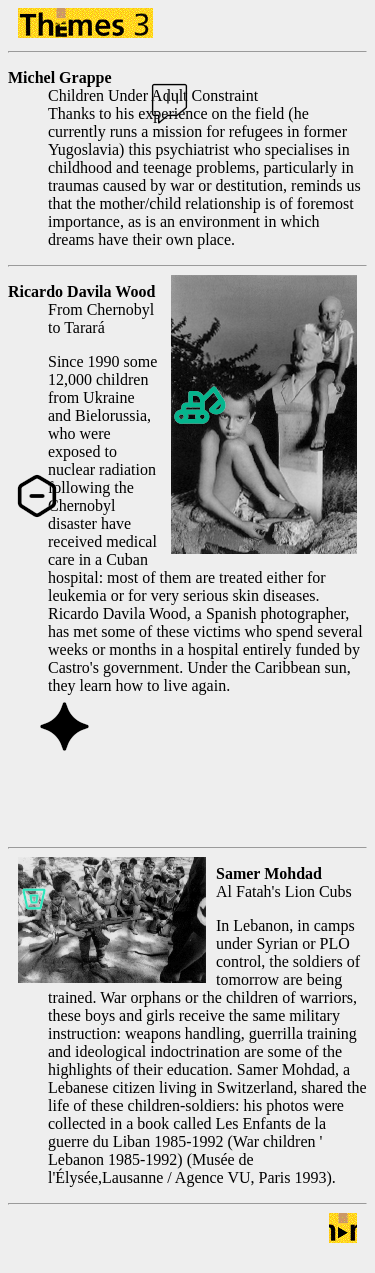 This screenshot has width=375, height=1273. Describe the element at coordinates (64, 726) in the screenshot. I see `indicates AI-generated or enhanced content` at that location.